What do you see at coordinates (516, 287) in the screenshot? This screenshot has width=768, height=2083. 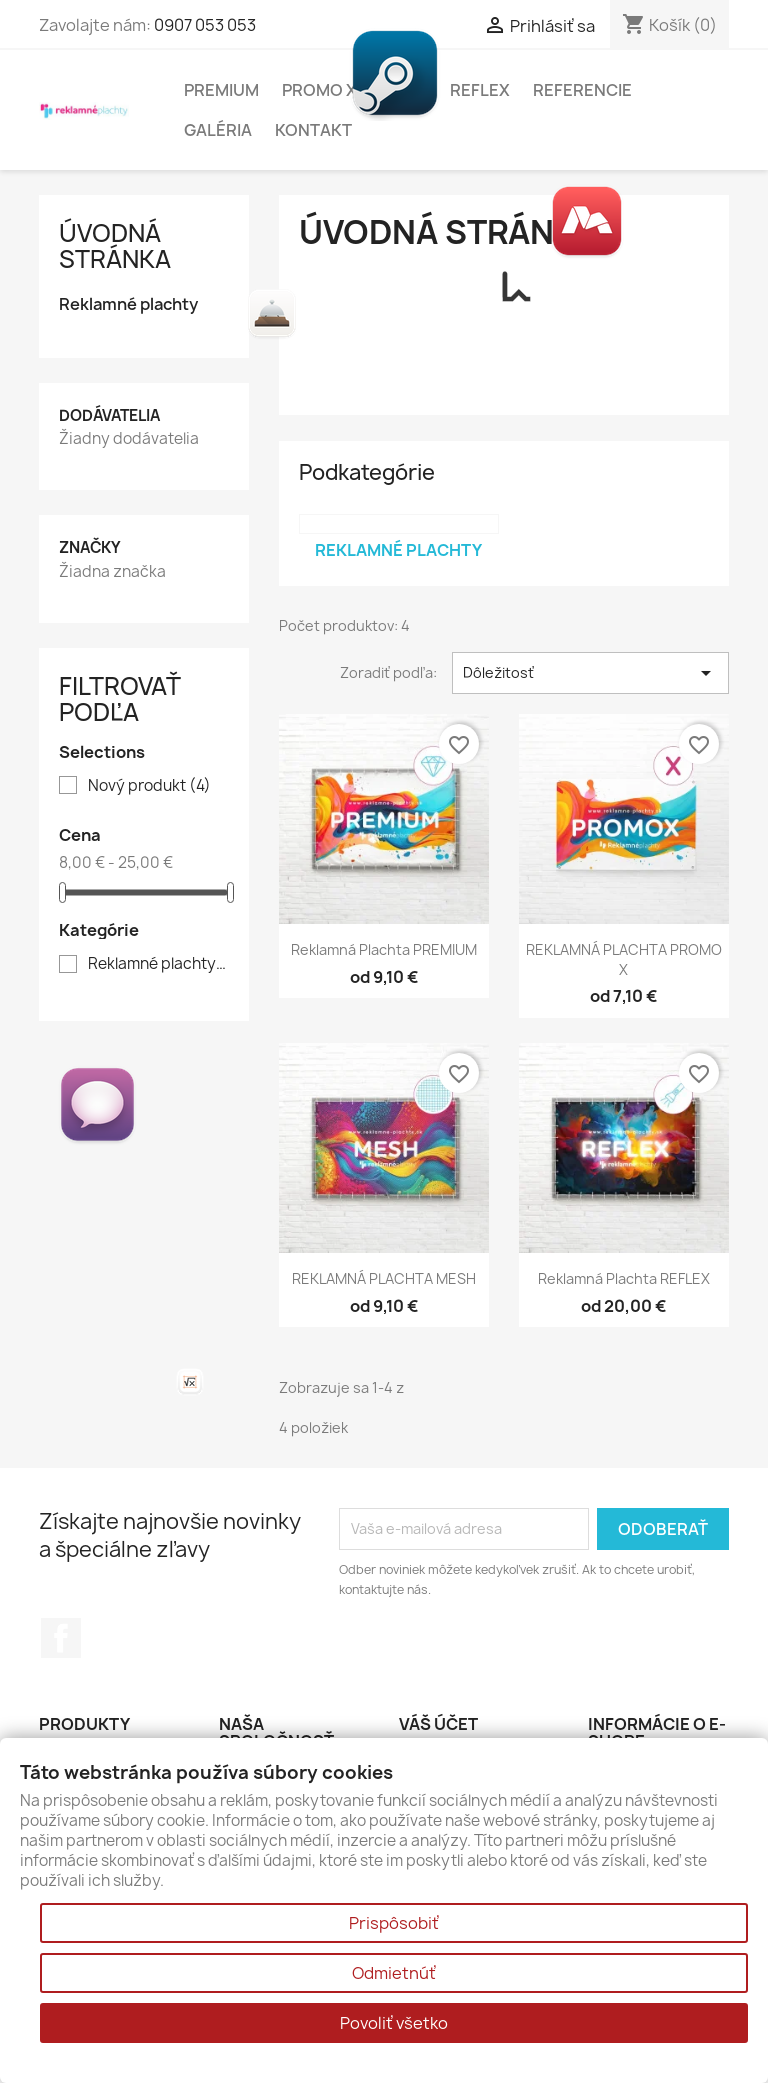 I see `launch the nibbles snake game` at bounding box center [516, 287].